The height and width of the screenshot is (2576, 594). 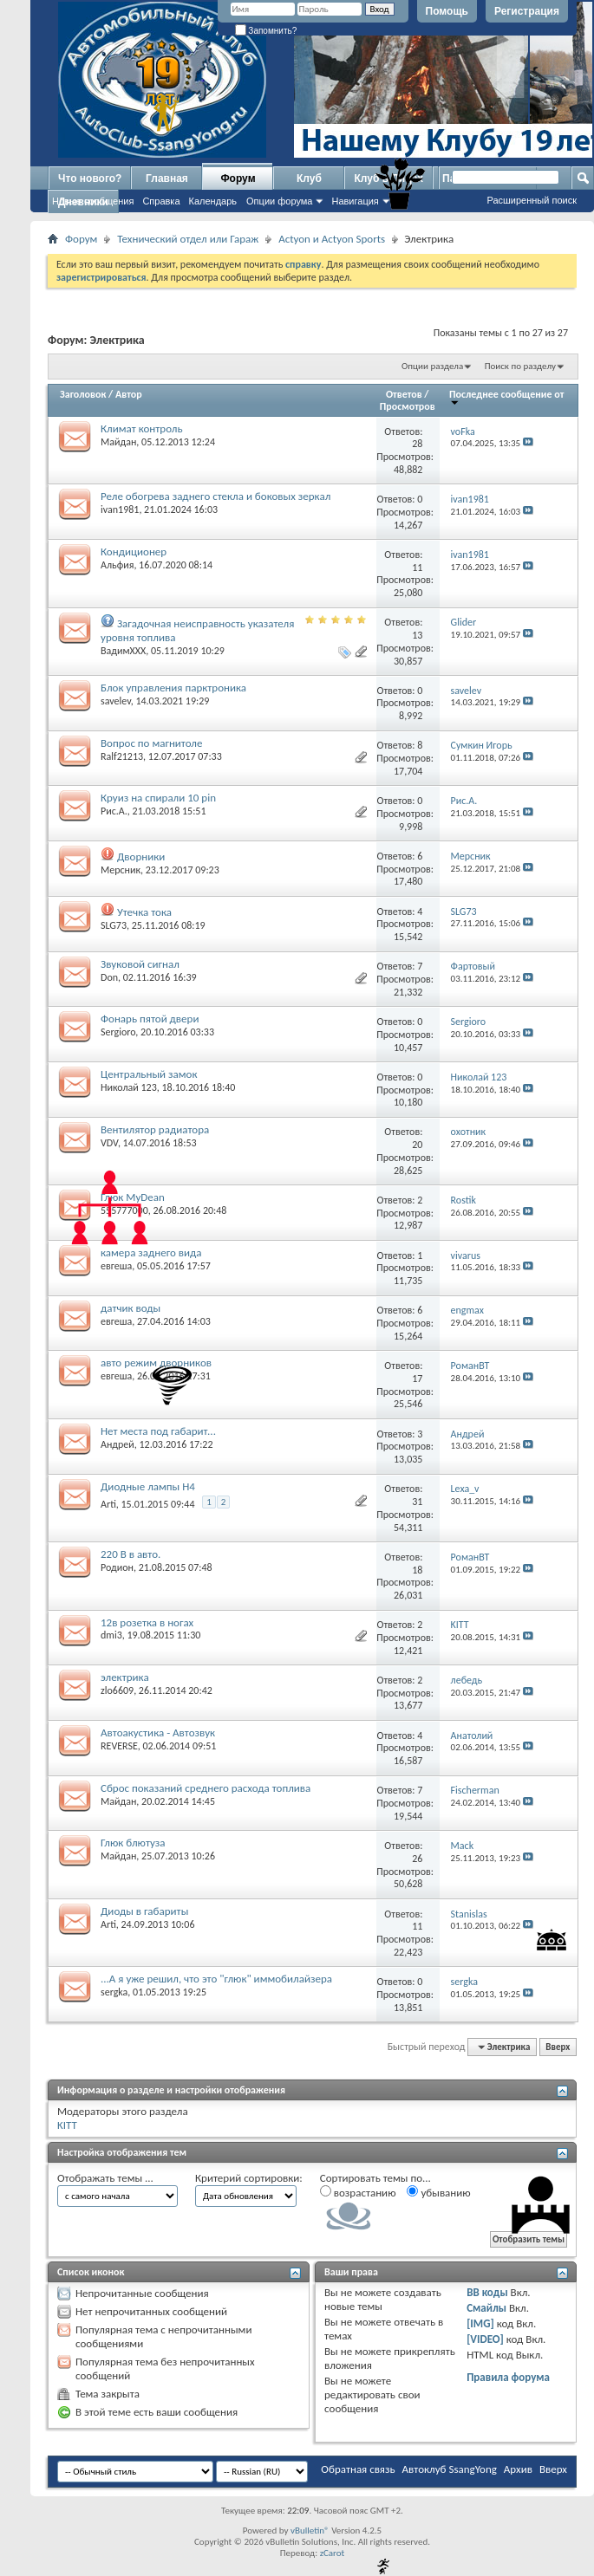 I want to click on select gaul or celtic warrior class, so click(x=552, y=1941).